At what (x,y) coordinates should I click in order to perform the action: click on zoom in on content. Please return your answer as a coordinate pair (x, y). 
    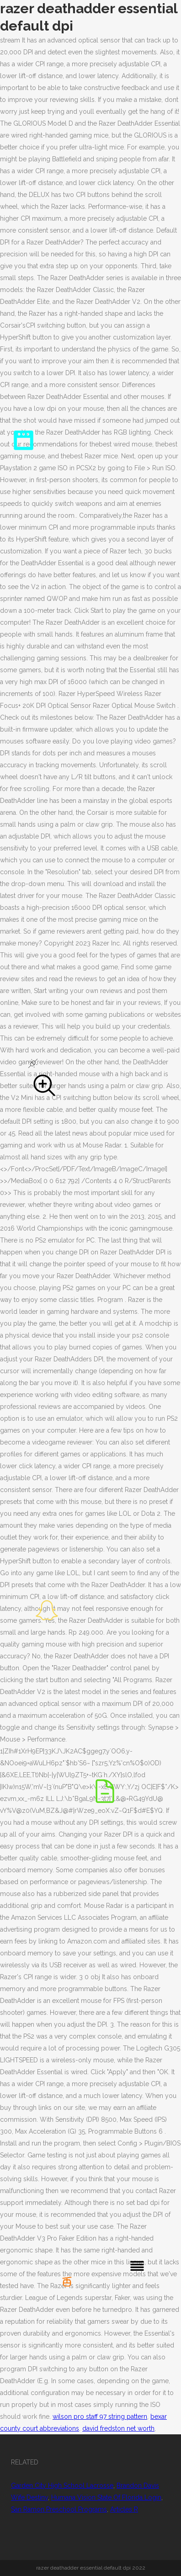
    Looking at the image, I should click on (44, 1085).